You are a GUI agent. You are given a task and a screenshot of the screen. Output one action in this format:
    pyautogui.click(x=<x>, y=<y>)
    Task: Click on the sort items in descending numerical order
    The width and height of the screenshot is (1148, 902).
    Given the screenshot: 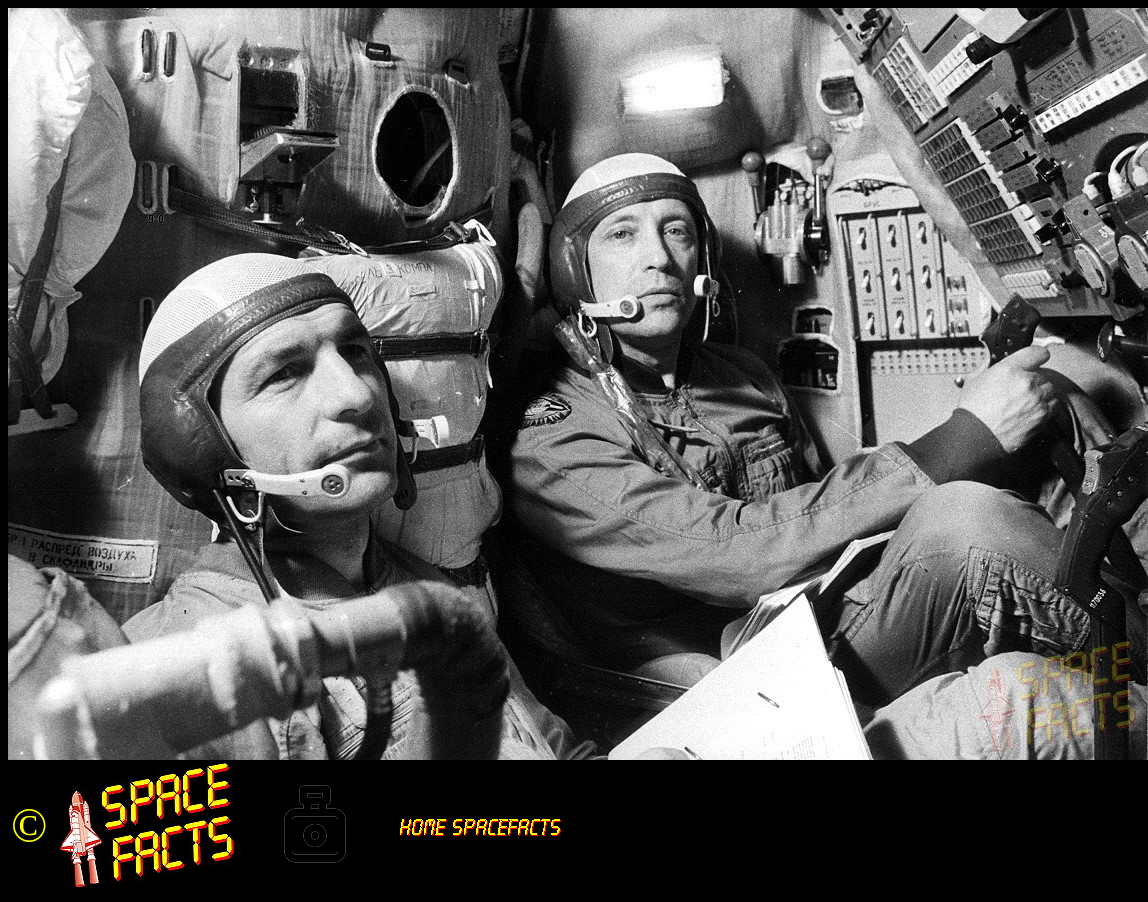 What is the action you would take?
    pyautogui.click(x=156, y=219)
    